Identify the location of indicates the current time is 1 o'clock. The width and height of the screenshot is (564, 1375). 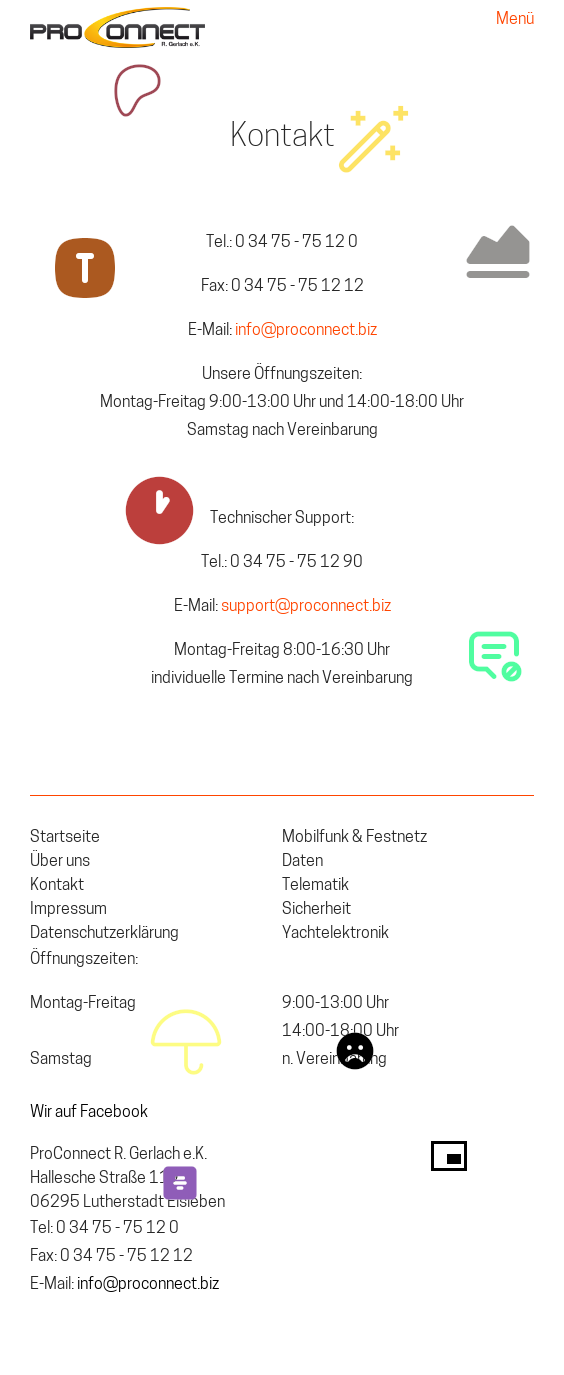
(159, 510).